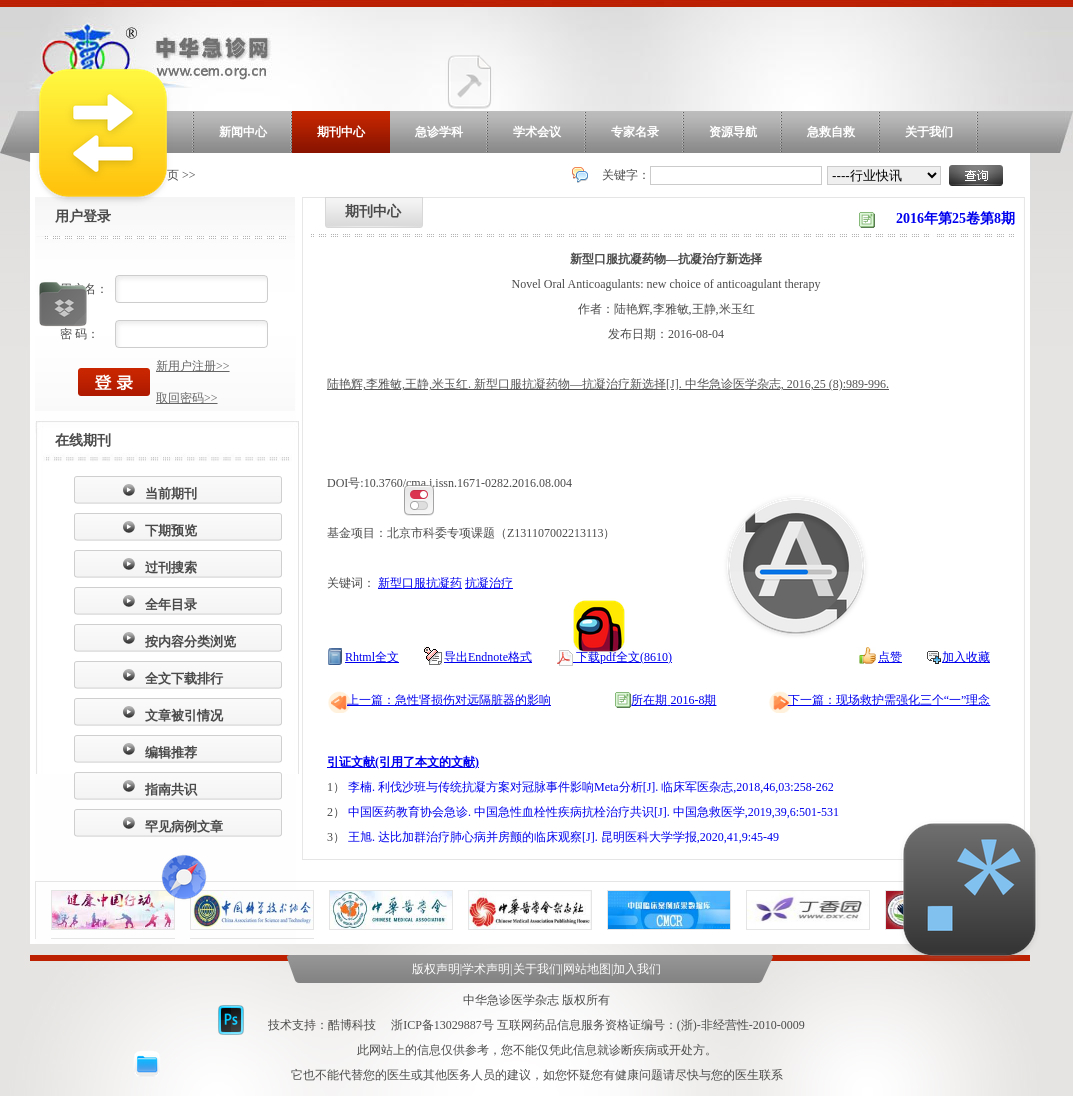  What do you see at coordinates (184, 877) in the screenshot?
I see `open the web browser` at bounding box center [184, 877].